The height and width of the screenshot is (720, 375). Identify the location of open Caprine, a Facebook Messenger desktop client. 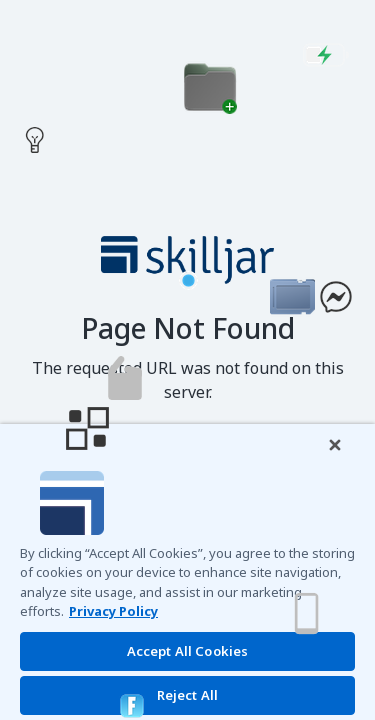
(336, 297).